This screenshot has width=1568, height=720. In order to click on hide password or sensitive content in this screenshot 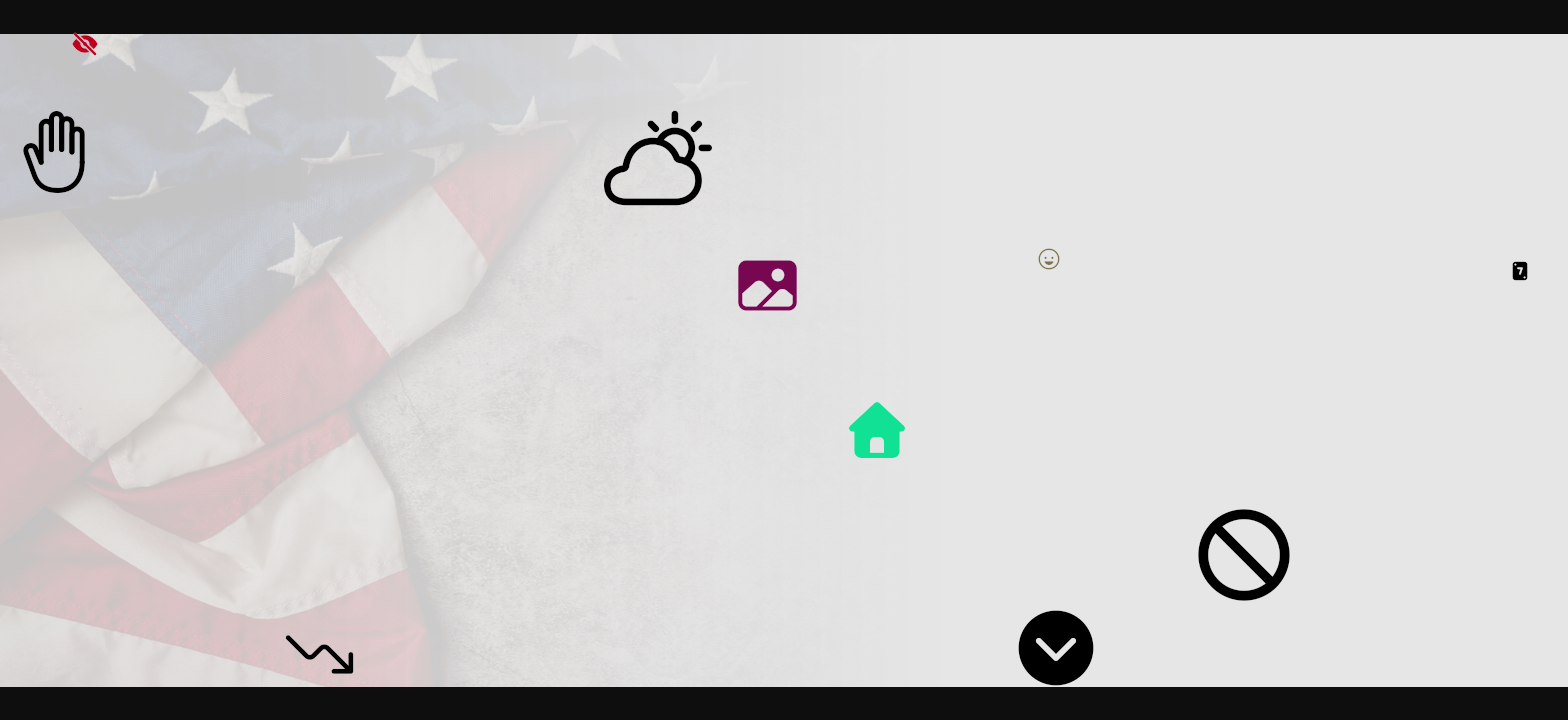, I will do `click(85, 44)`.